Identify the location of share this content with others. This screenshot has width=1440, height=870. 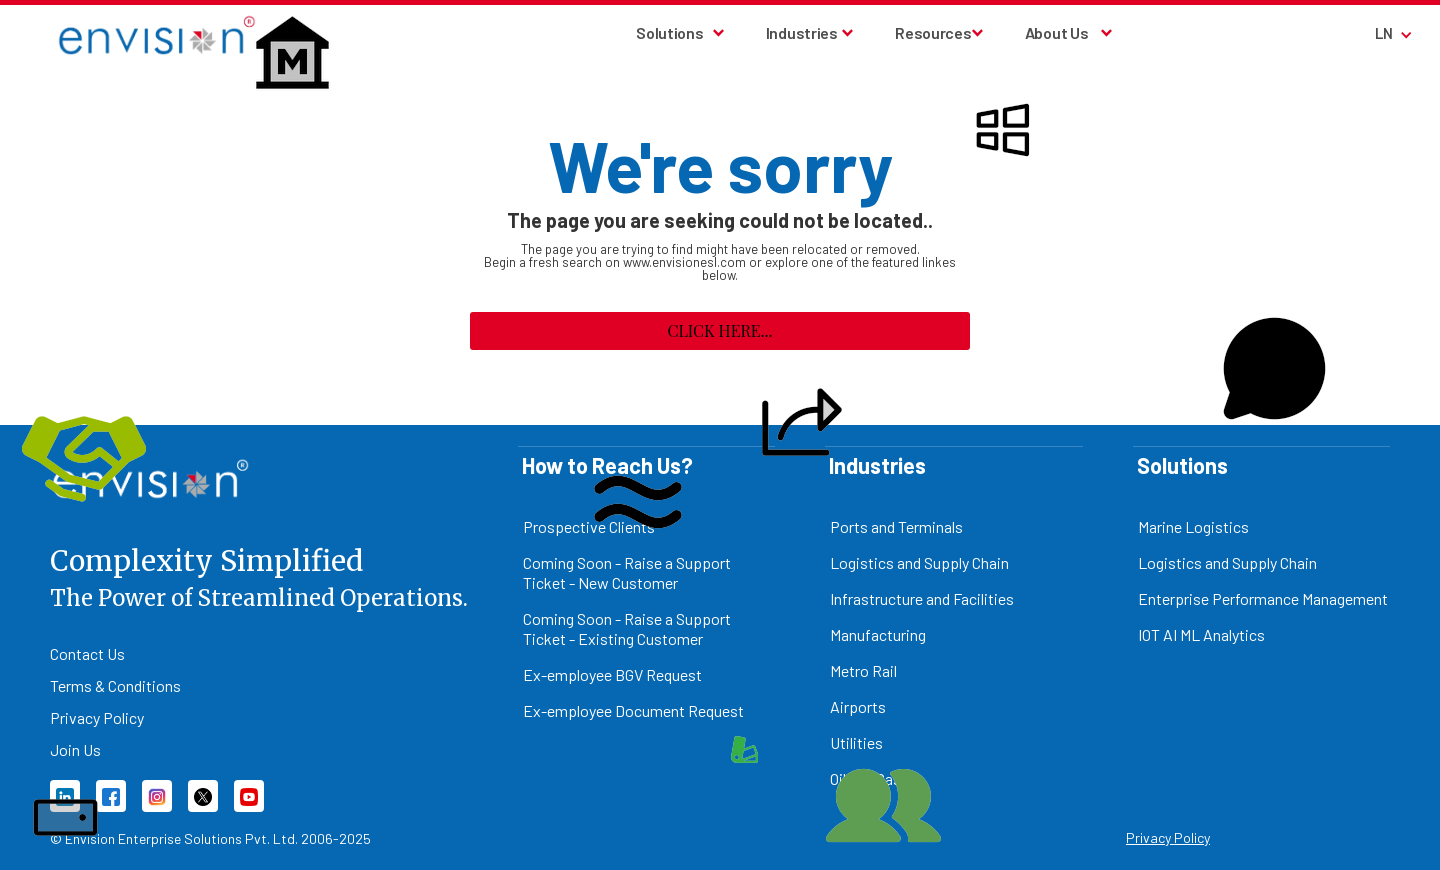
(802, 419).